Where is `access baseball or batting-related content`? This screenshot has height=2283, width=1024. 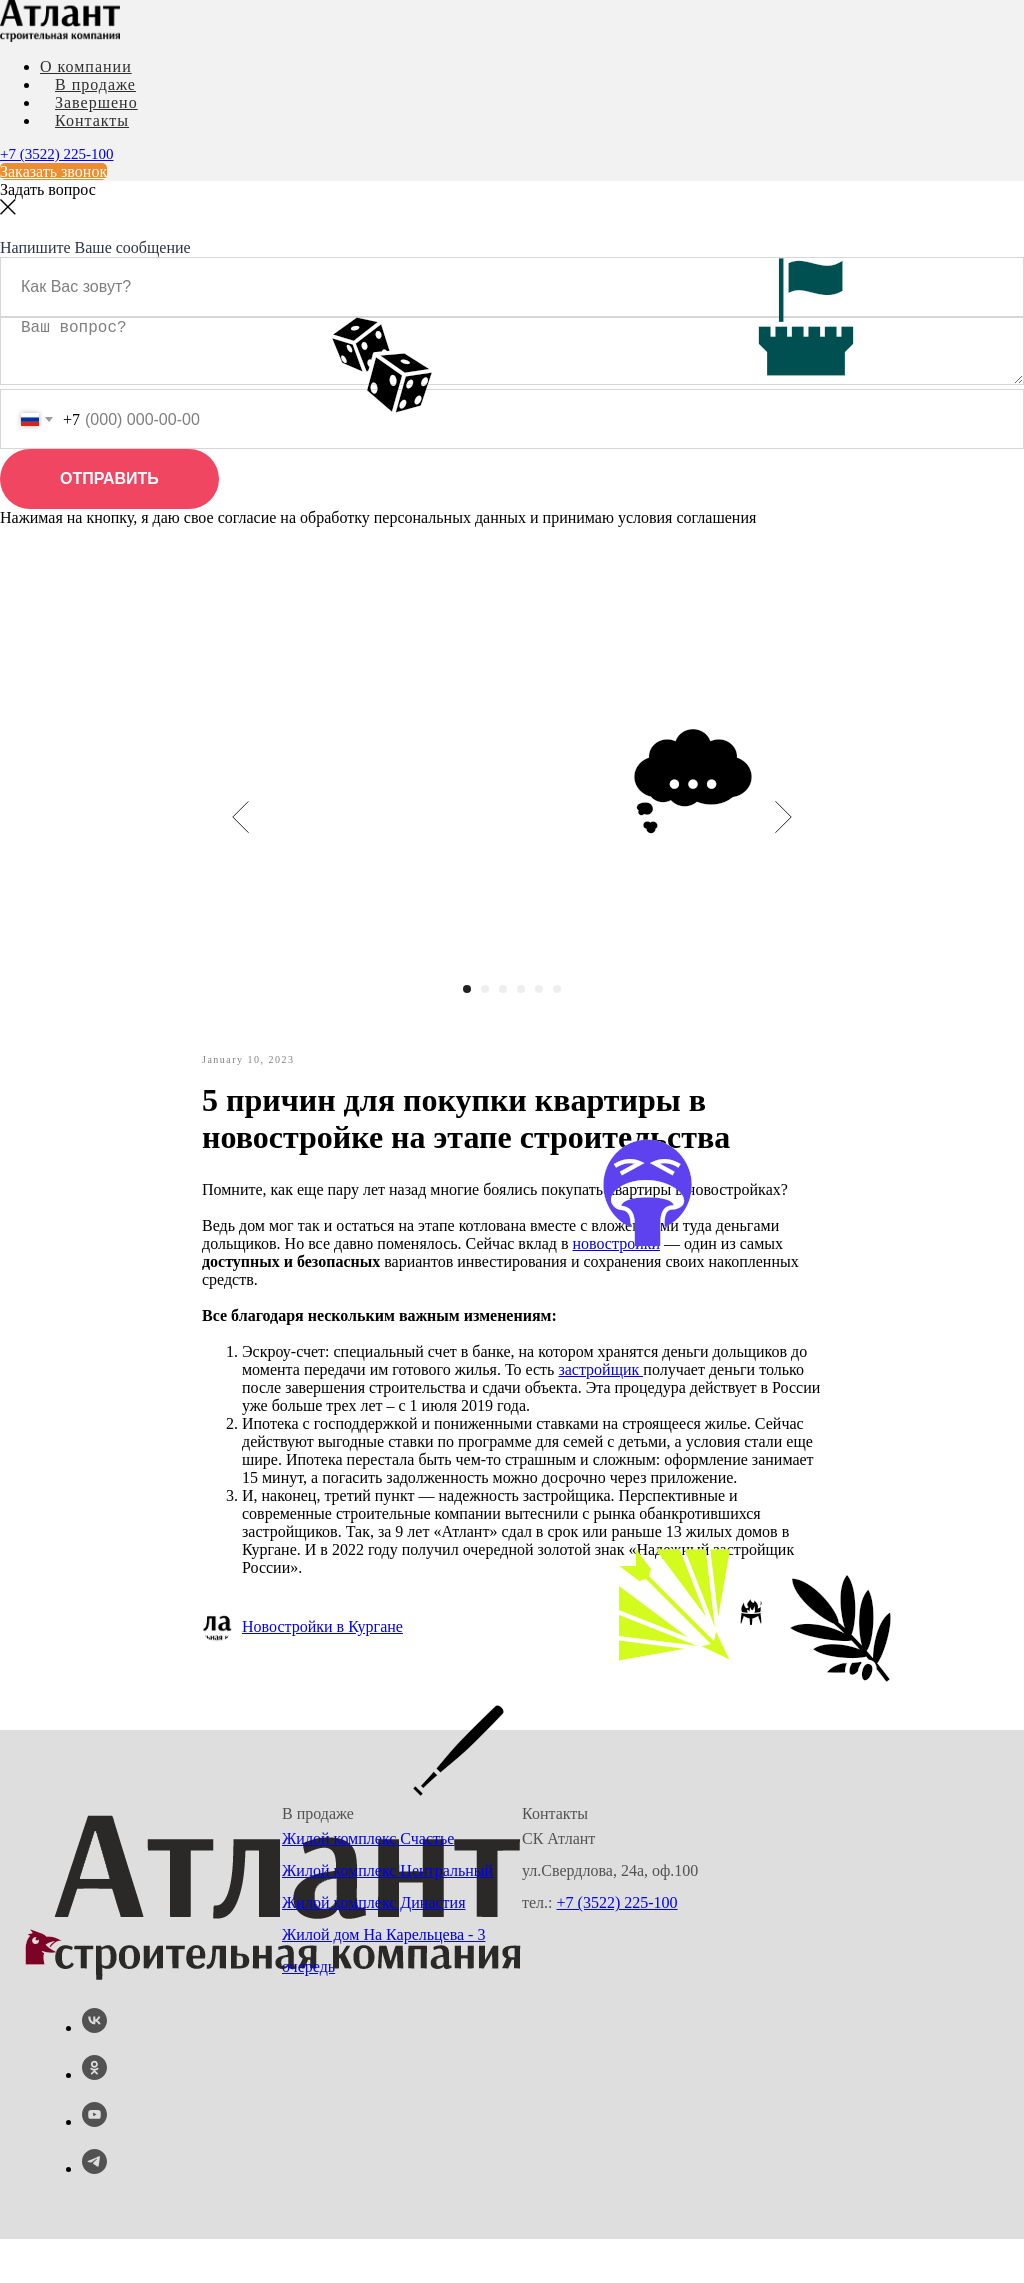
access baseball or batting-related content is located at coordinates (457, 1751).